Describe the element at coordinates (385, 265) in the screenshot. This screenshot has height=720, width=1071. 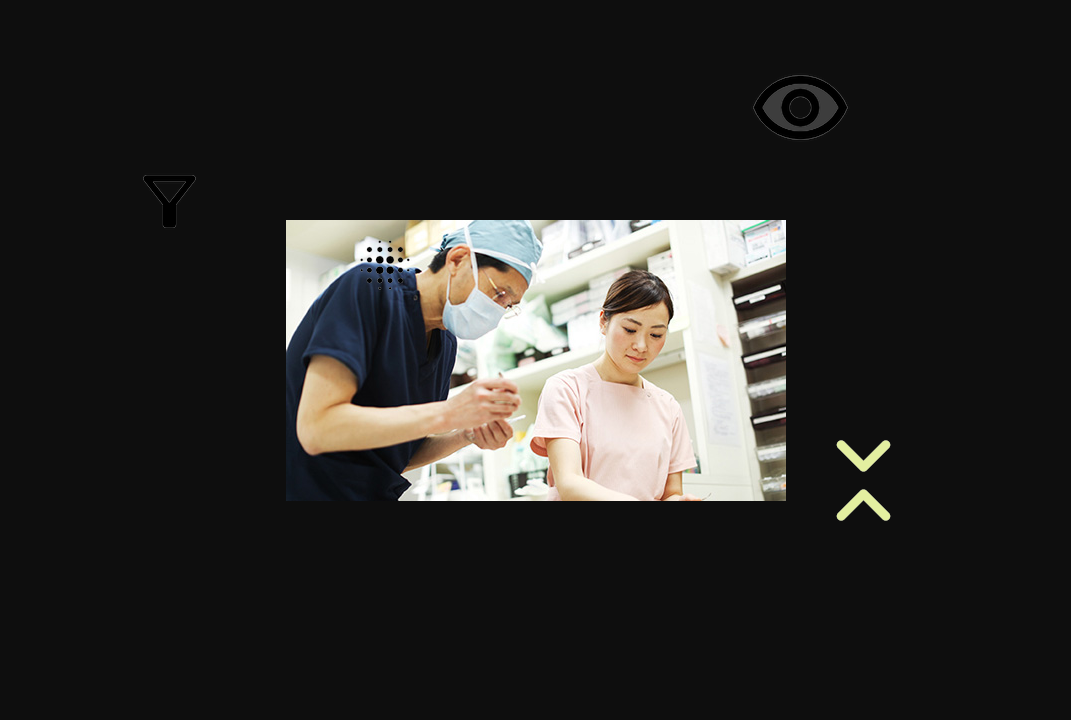
I see `apply blur effect to image` at that location.